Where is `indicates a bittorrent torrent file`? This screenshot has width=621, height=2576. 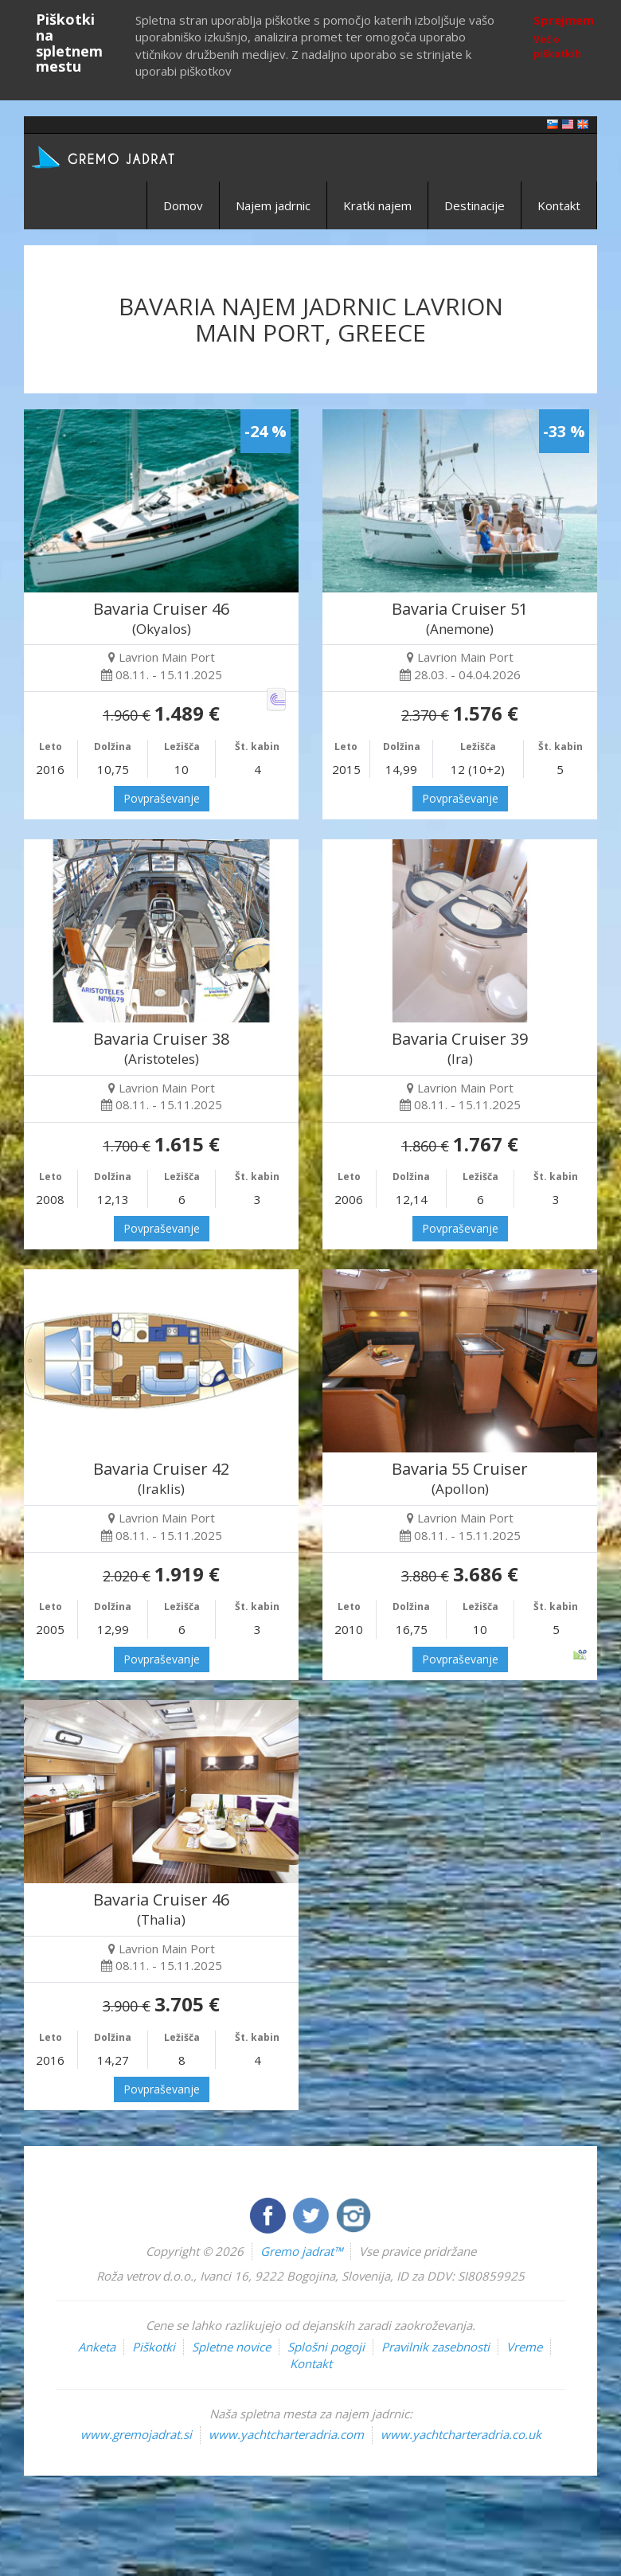 indicates a bittorrent torrent file is located at coordinates (276, 699).